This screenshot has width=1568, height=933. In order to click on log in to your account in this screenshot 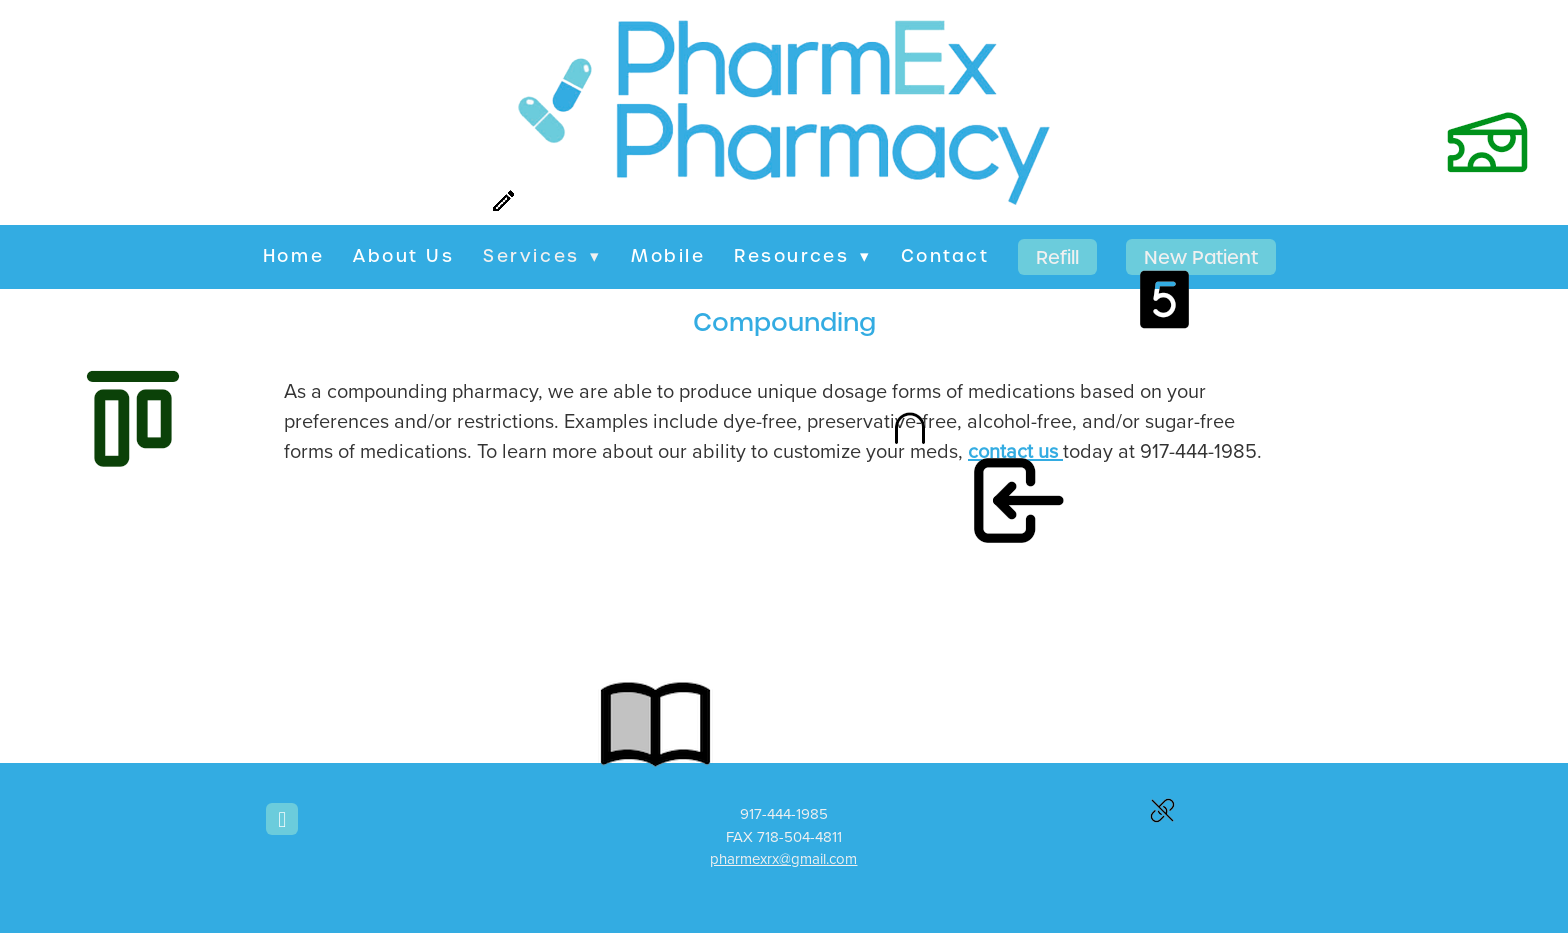, I will do `click(1016, 500)`.